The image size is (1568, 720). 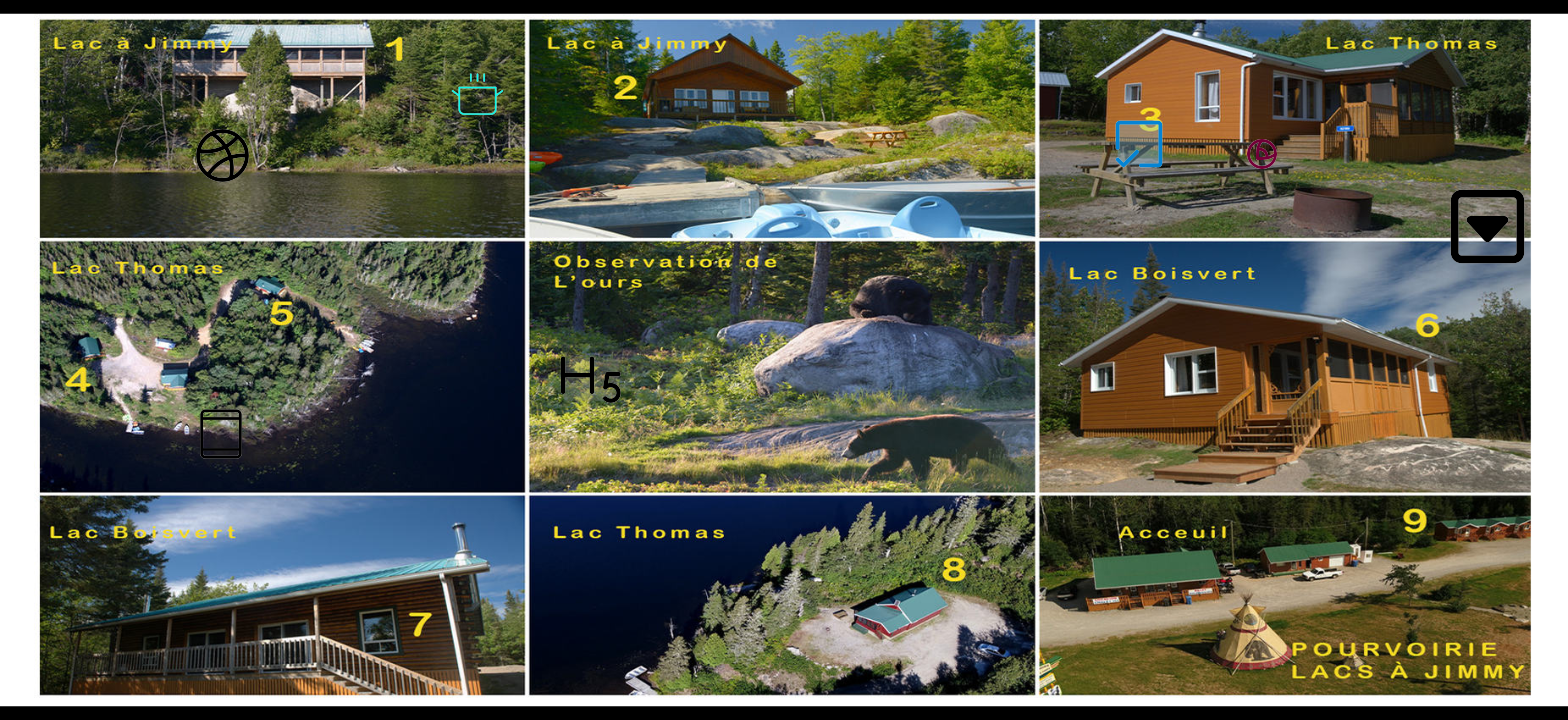 I want to click on format text as heading level 5, so click(x=587, y=378).